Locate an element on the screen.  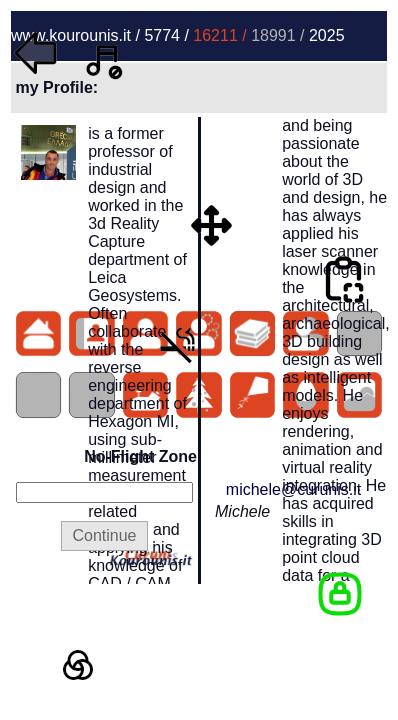
indicates a smoke-free or no smoking area is located at coordinates (177, 344).